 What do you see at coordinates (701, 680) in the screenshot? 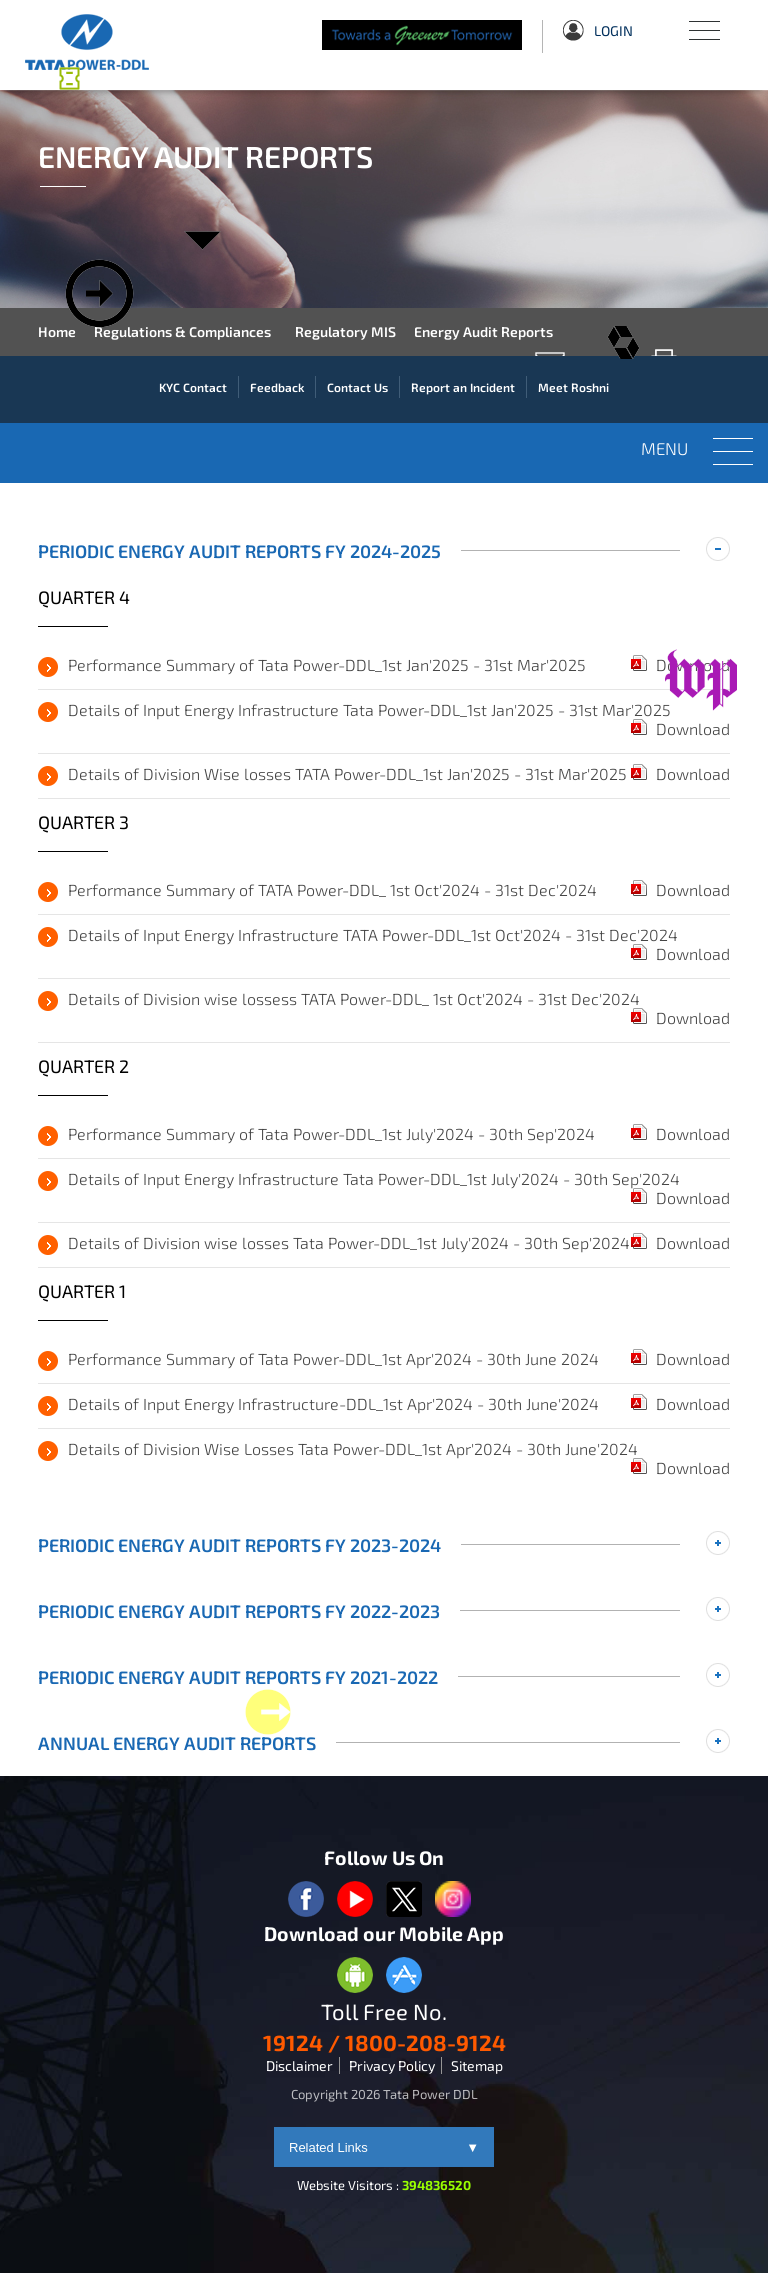
I see `open The Washington Post app` at bounding box center [701, 680].